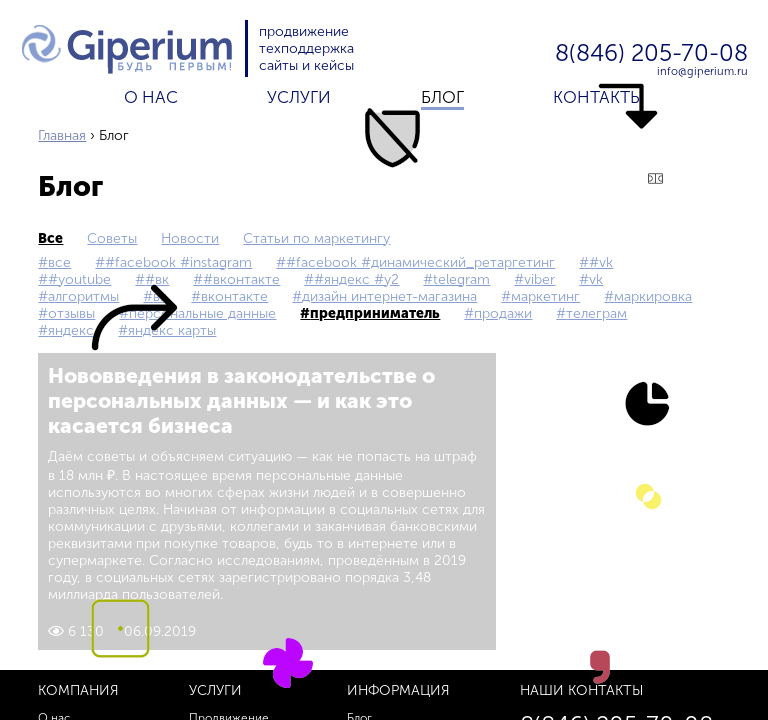 The image size is (768, 720). I want to click on security or protection is disabled, so click(392, 135).